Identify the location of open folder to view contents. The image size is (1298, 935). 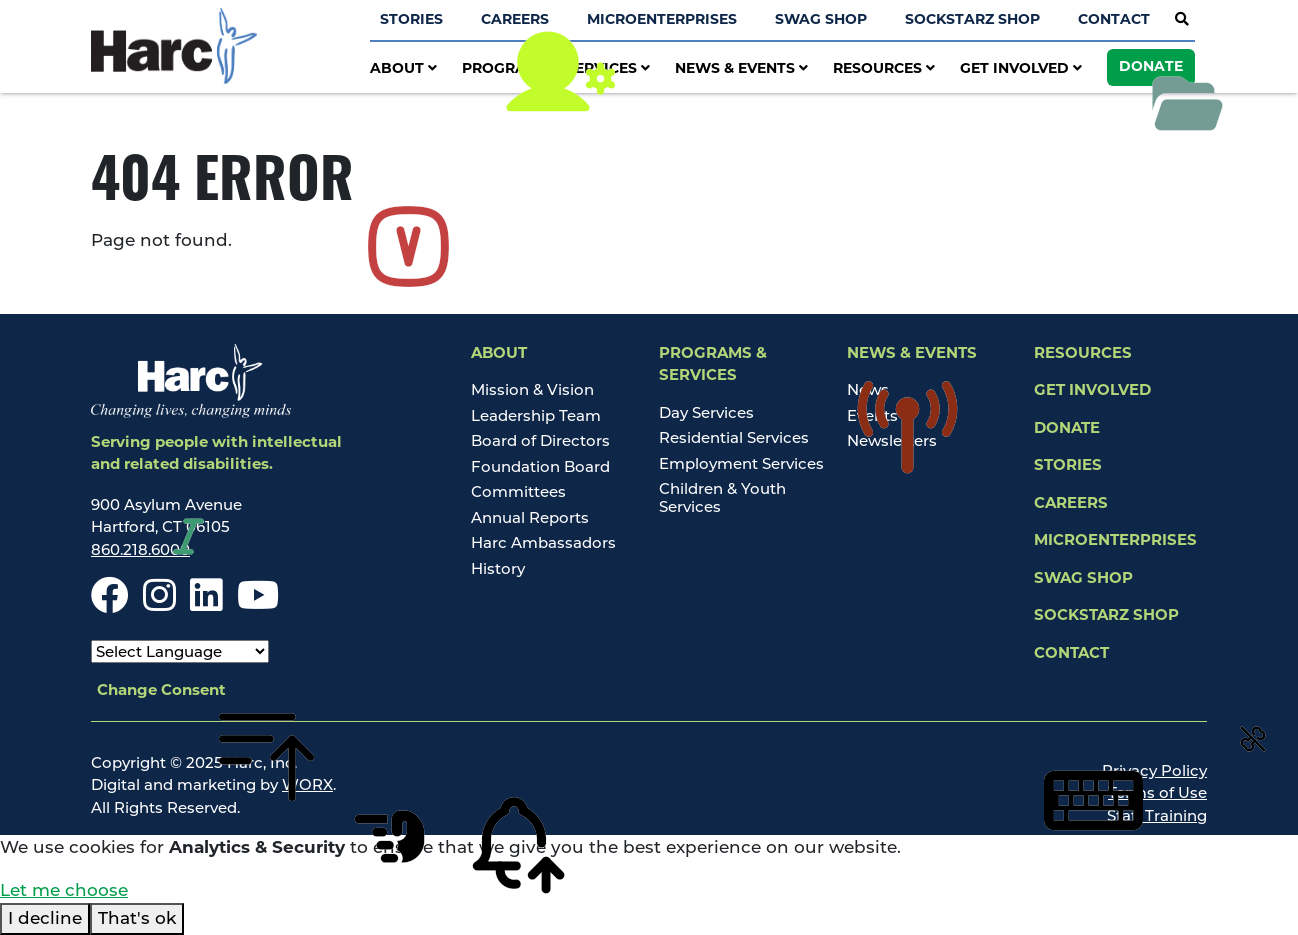
(1185, 105).